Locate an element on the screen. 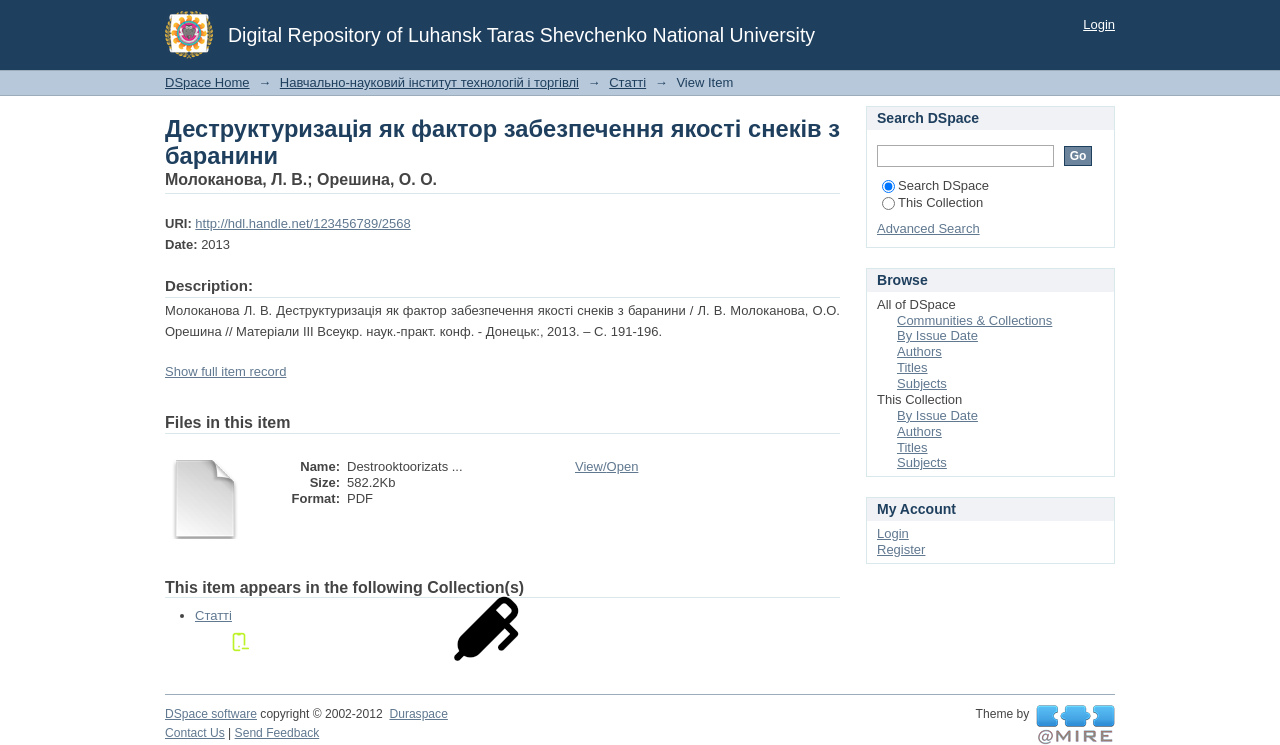 The image size is (1280, 745). remove a mobile device from your account is located at coordinates (239, 642).